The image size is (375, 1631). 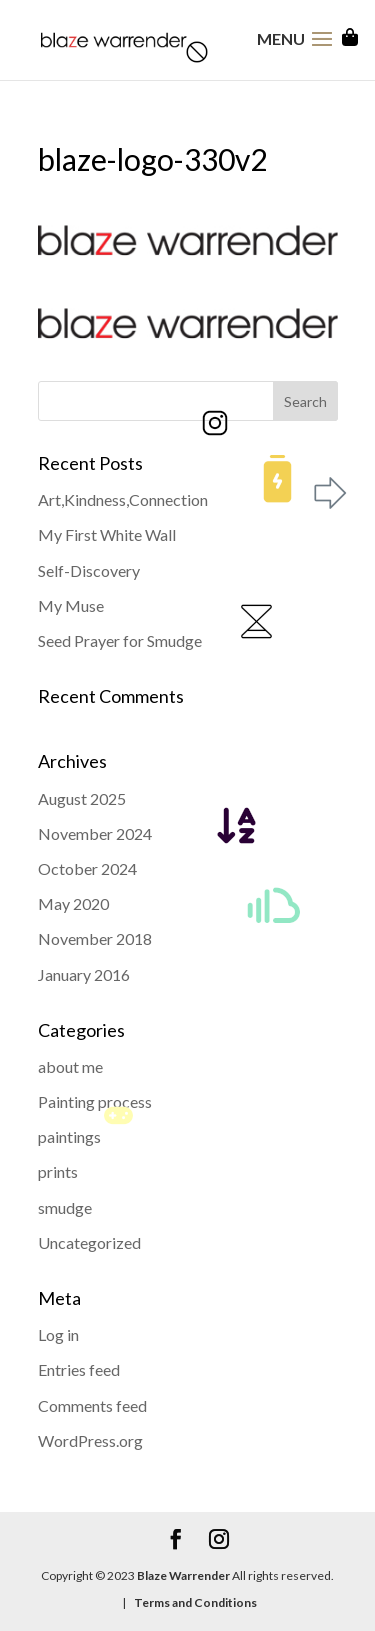 What do you see at coordinates (215, 423) in the screenshot?
I see `open instagram app` at bounding box center [215, 423].